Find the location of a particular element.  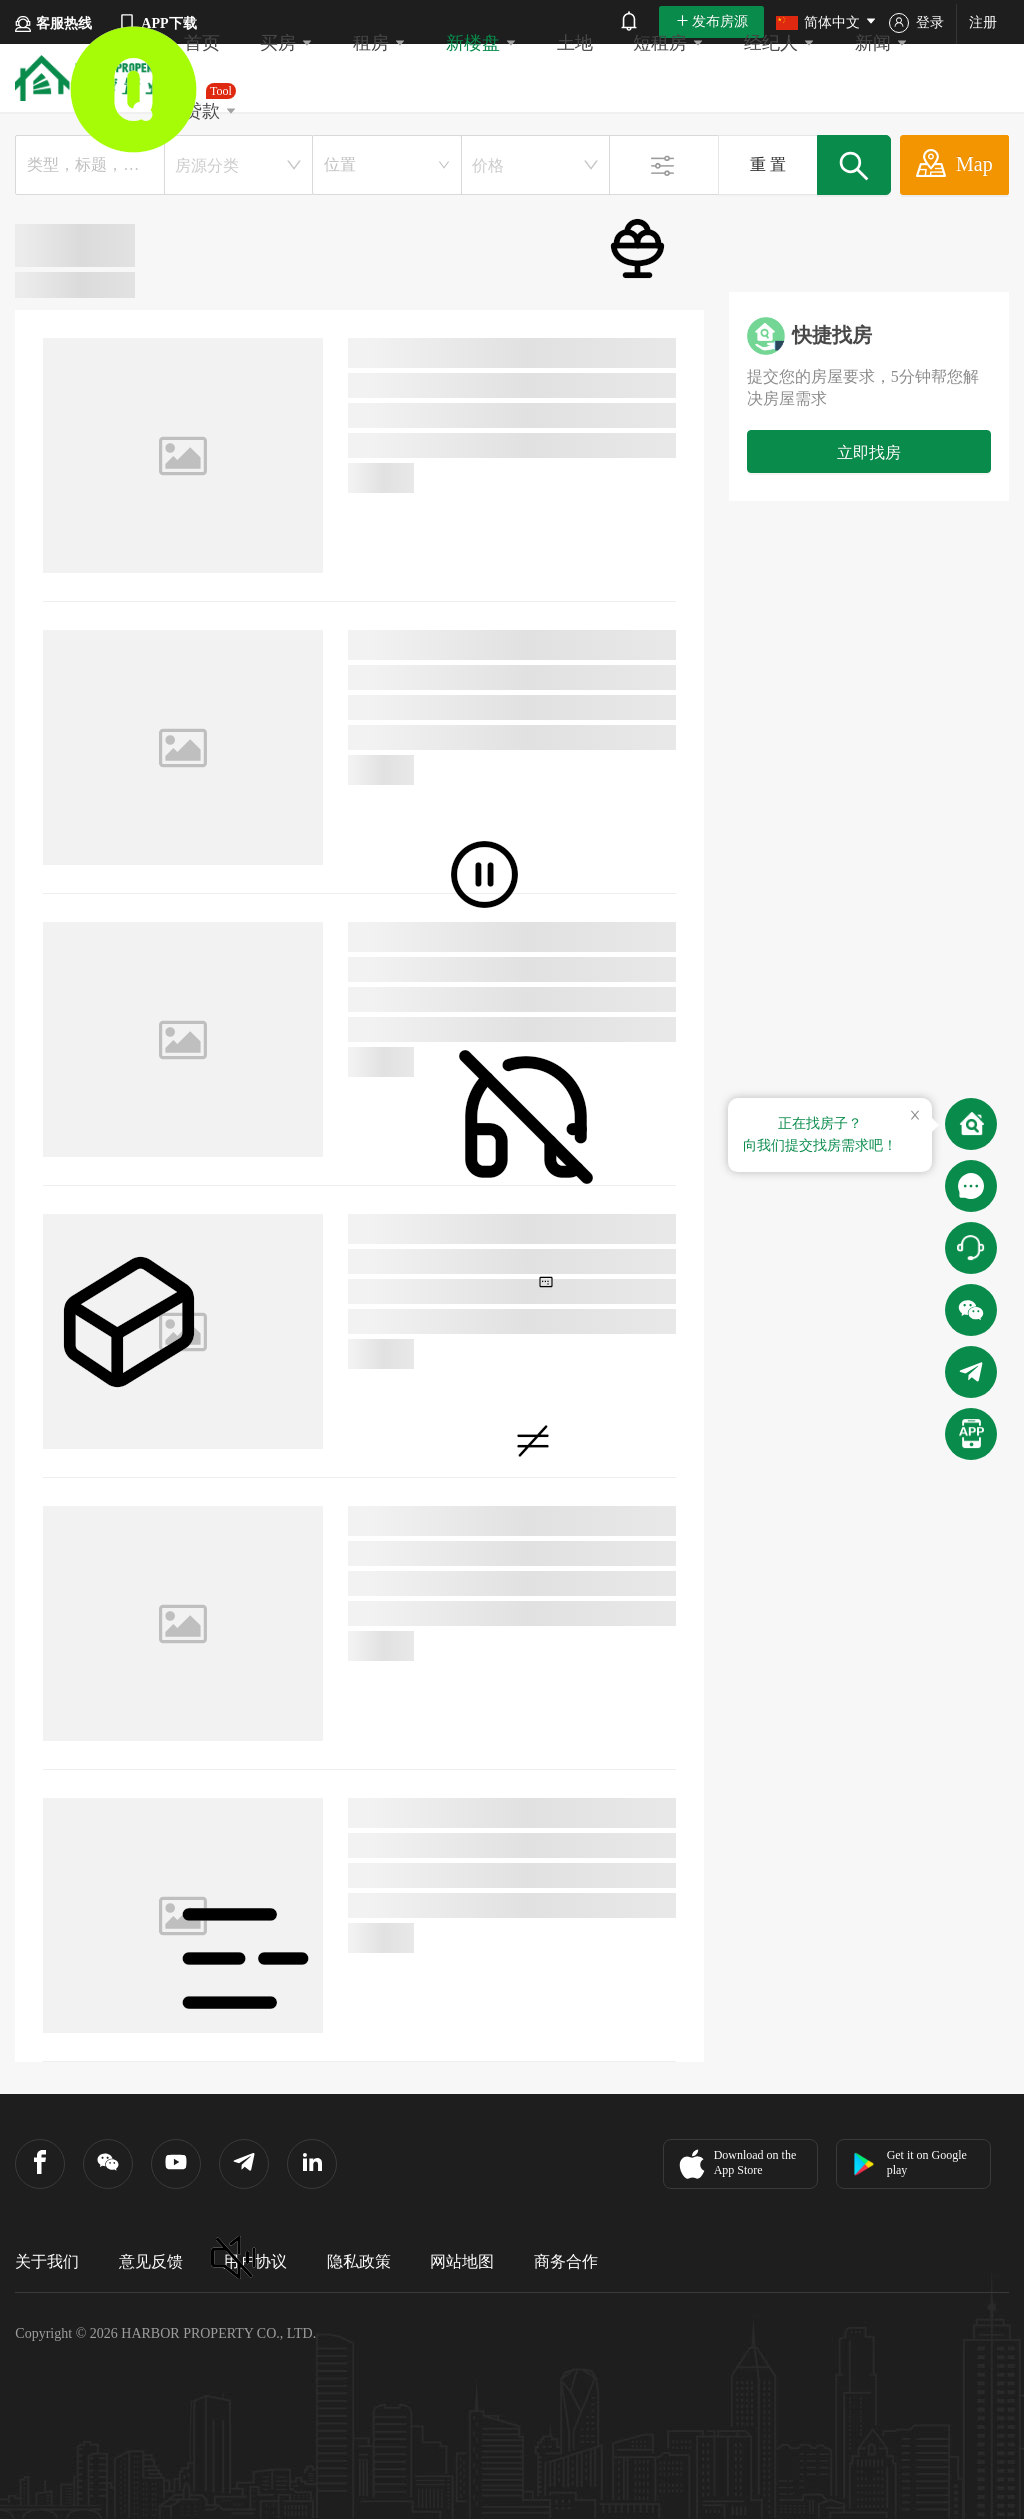

view dessert or ice cream options is located at coordinates (637, 248).